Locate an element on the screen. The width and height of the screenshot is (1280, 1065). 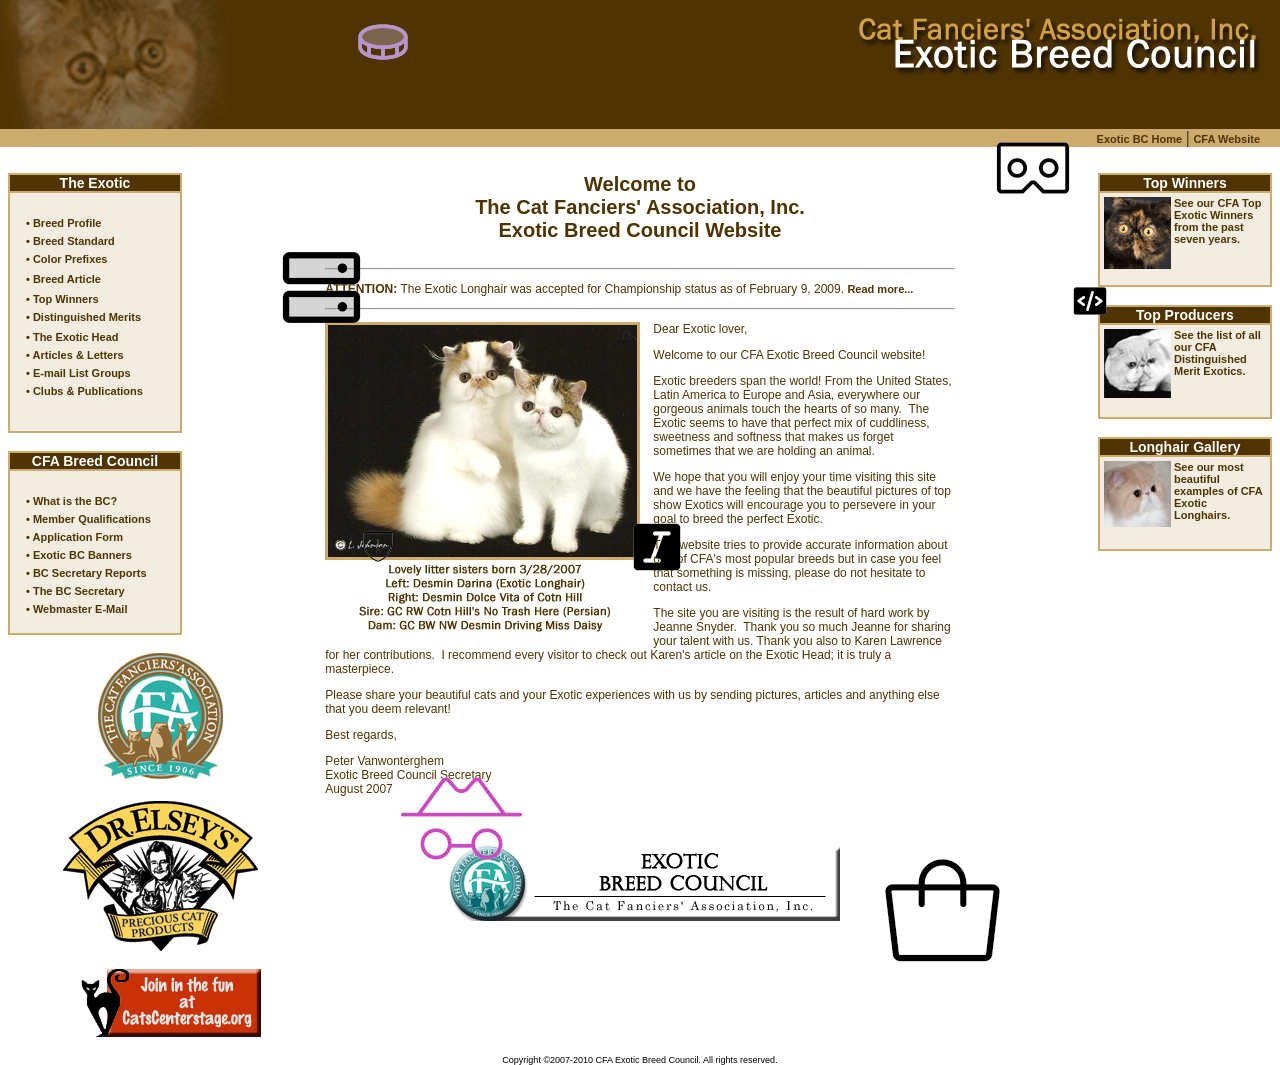
apply italic formatting to selected text is located at coordinates (657, 547).